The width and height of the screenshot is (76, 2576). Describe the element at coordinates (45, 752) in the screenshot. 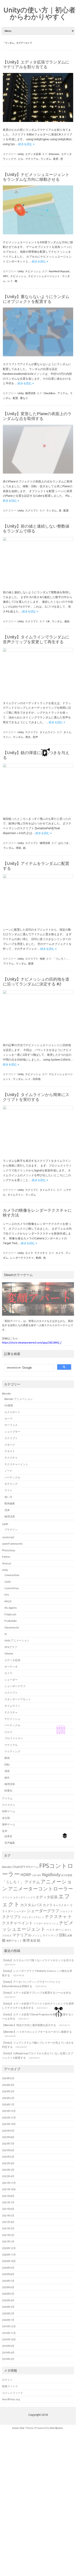

I see `announce a new achievement or milestone` at that location.